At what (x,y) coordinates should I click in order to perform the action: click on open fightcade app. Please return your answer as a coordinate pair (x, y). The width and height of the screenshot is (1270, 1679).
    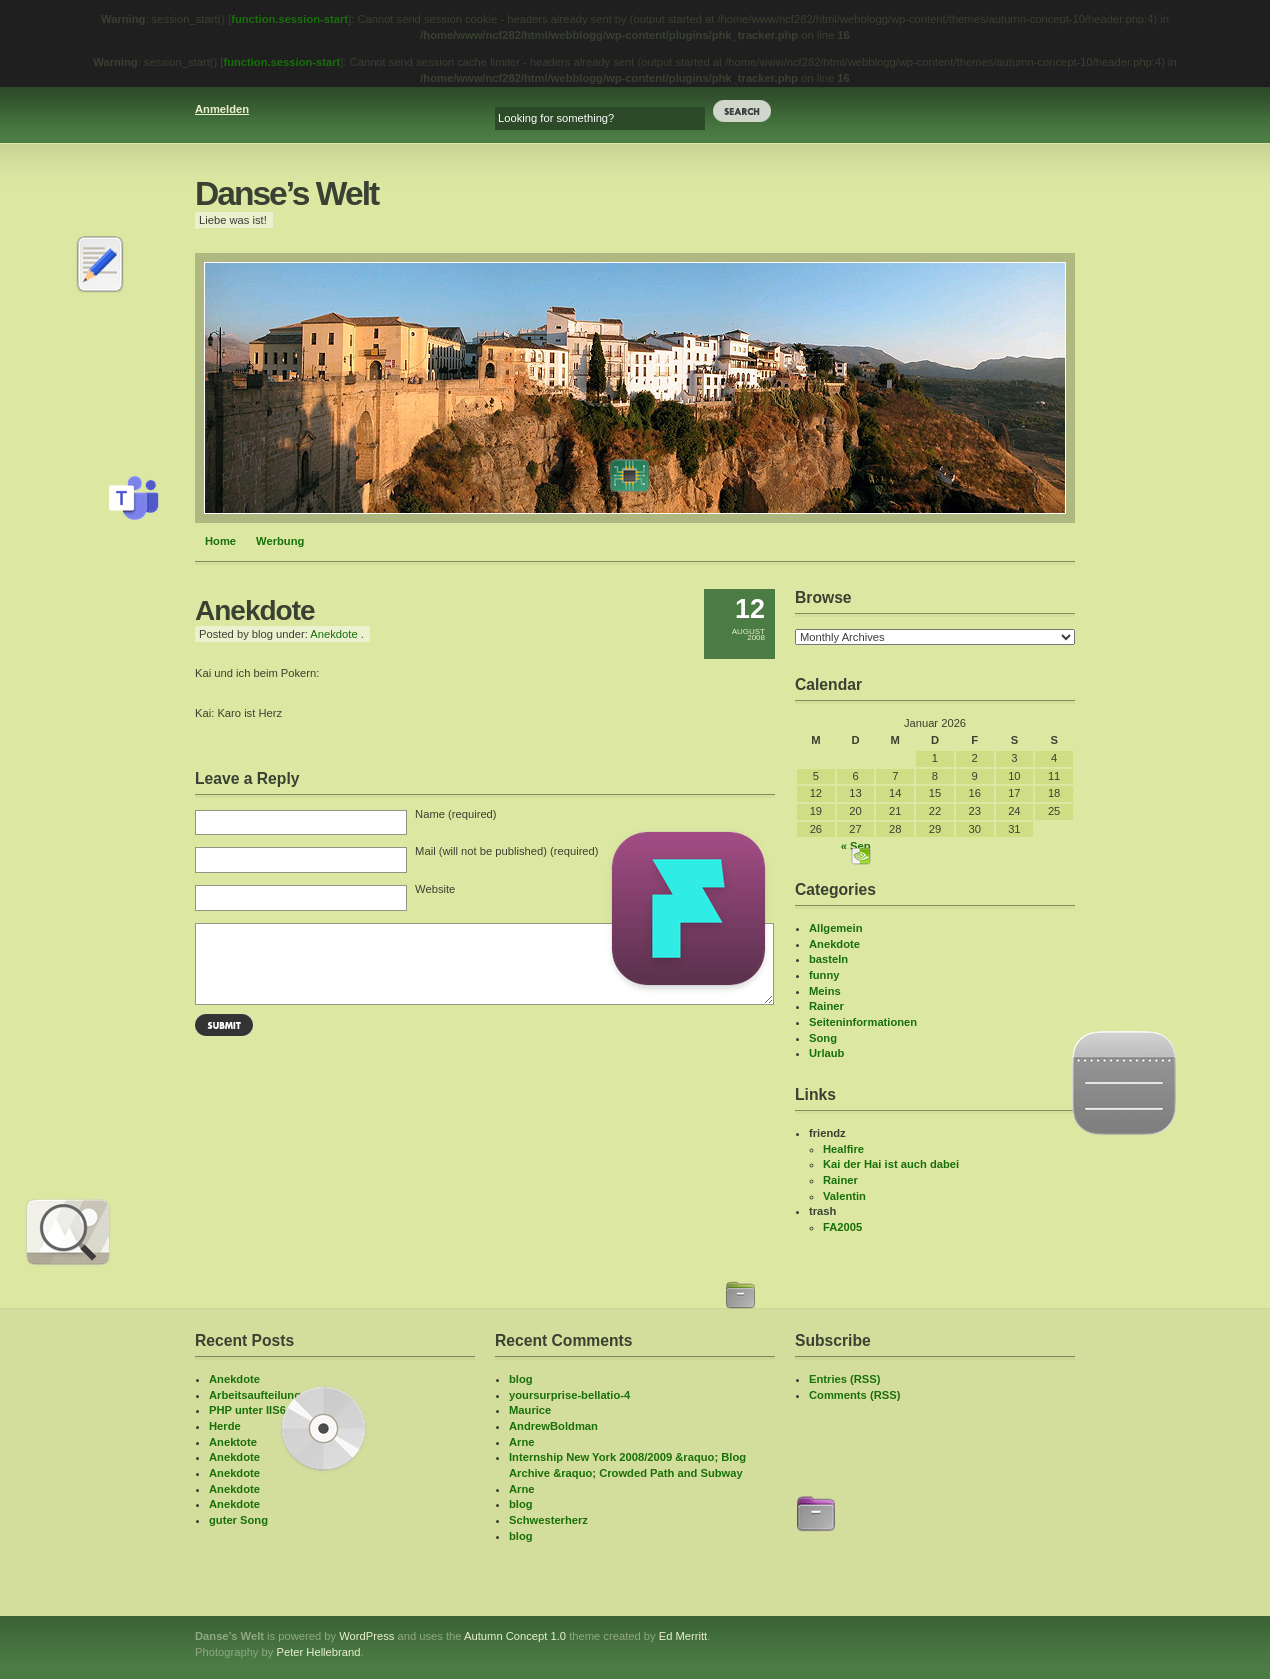
    Looking at the image, I should click on (688, 908).